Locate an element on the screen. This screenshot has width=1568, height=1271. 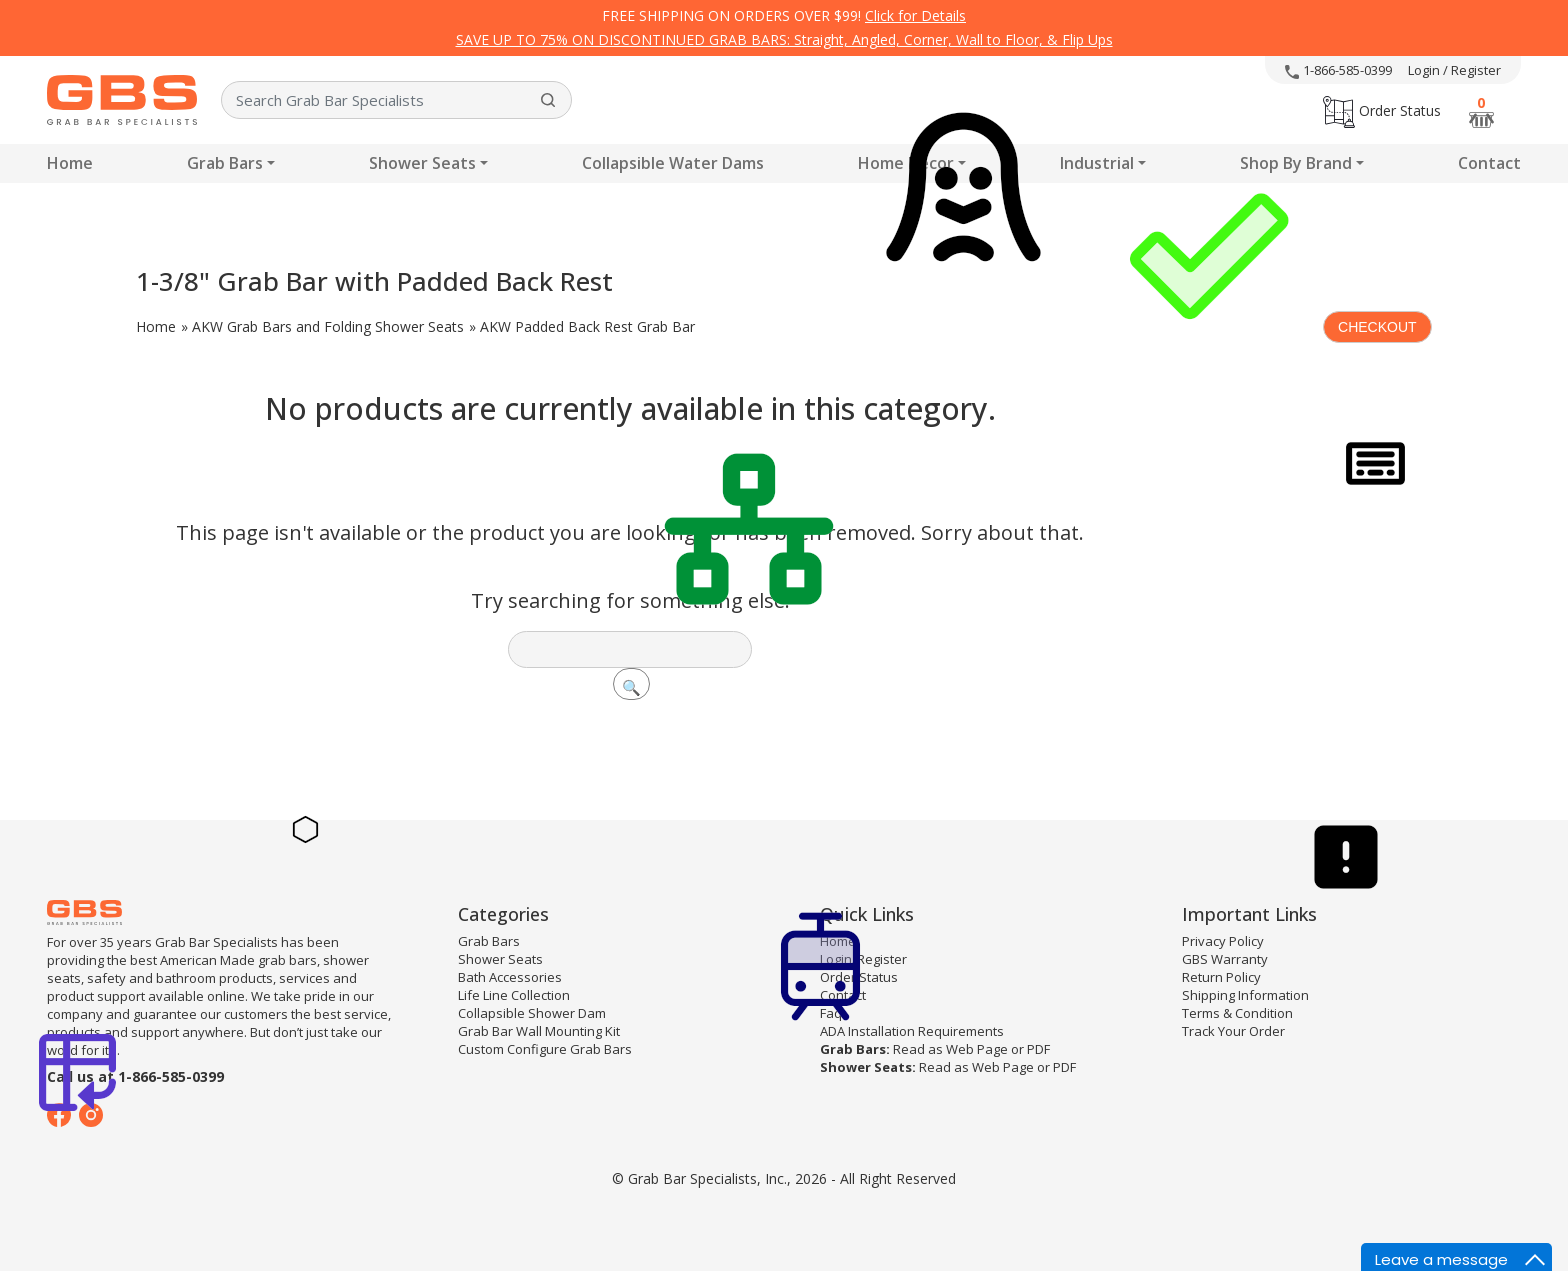
indicates a hexagonal shape or geometric element is located at coordinates (305, 829).